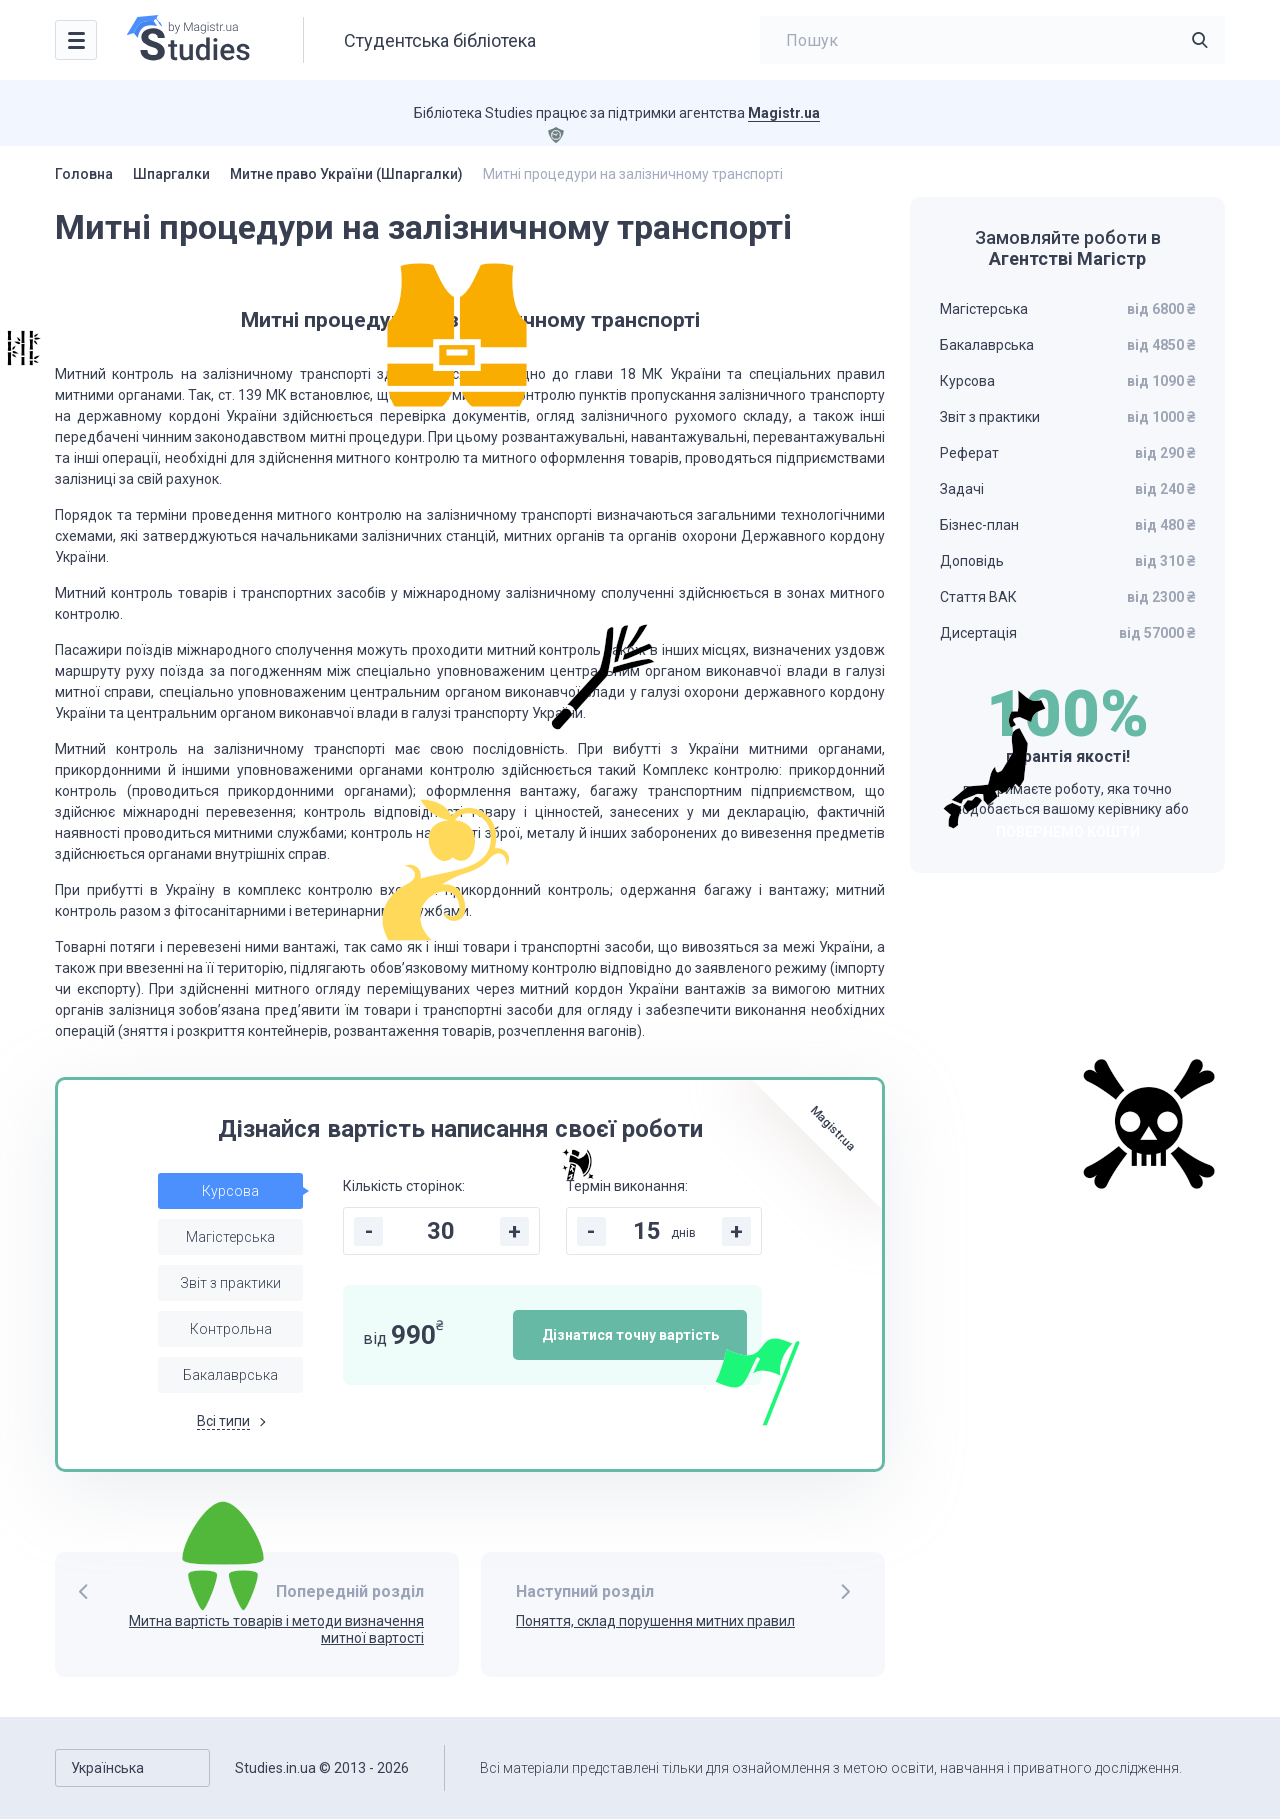  What do you see at coordinates (457, 335) in the screenshot?
I see `access safety equipment or gear settings` at bounding box center [457, 335].